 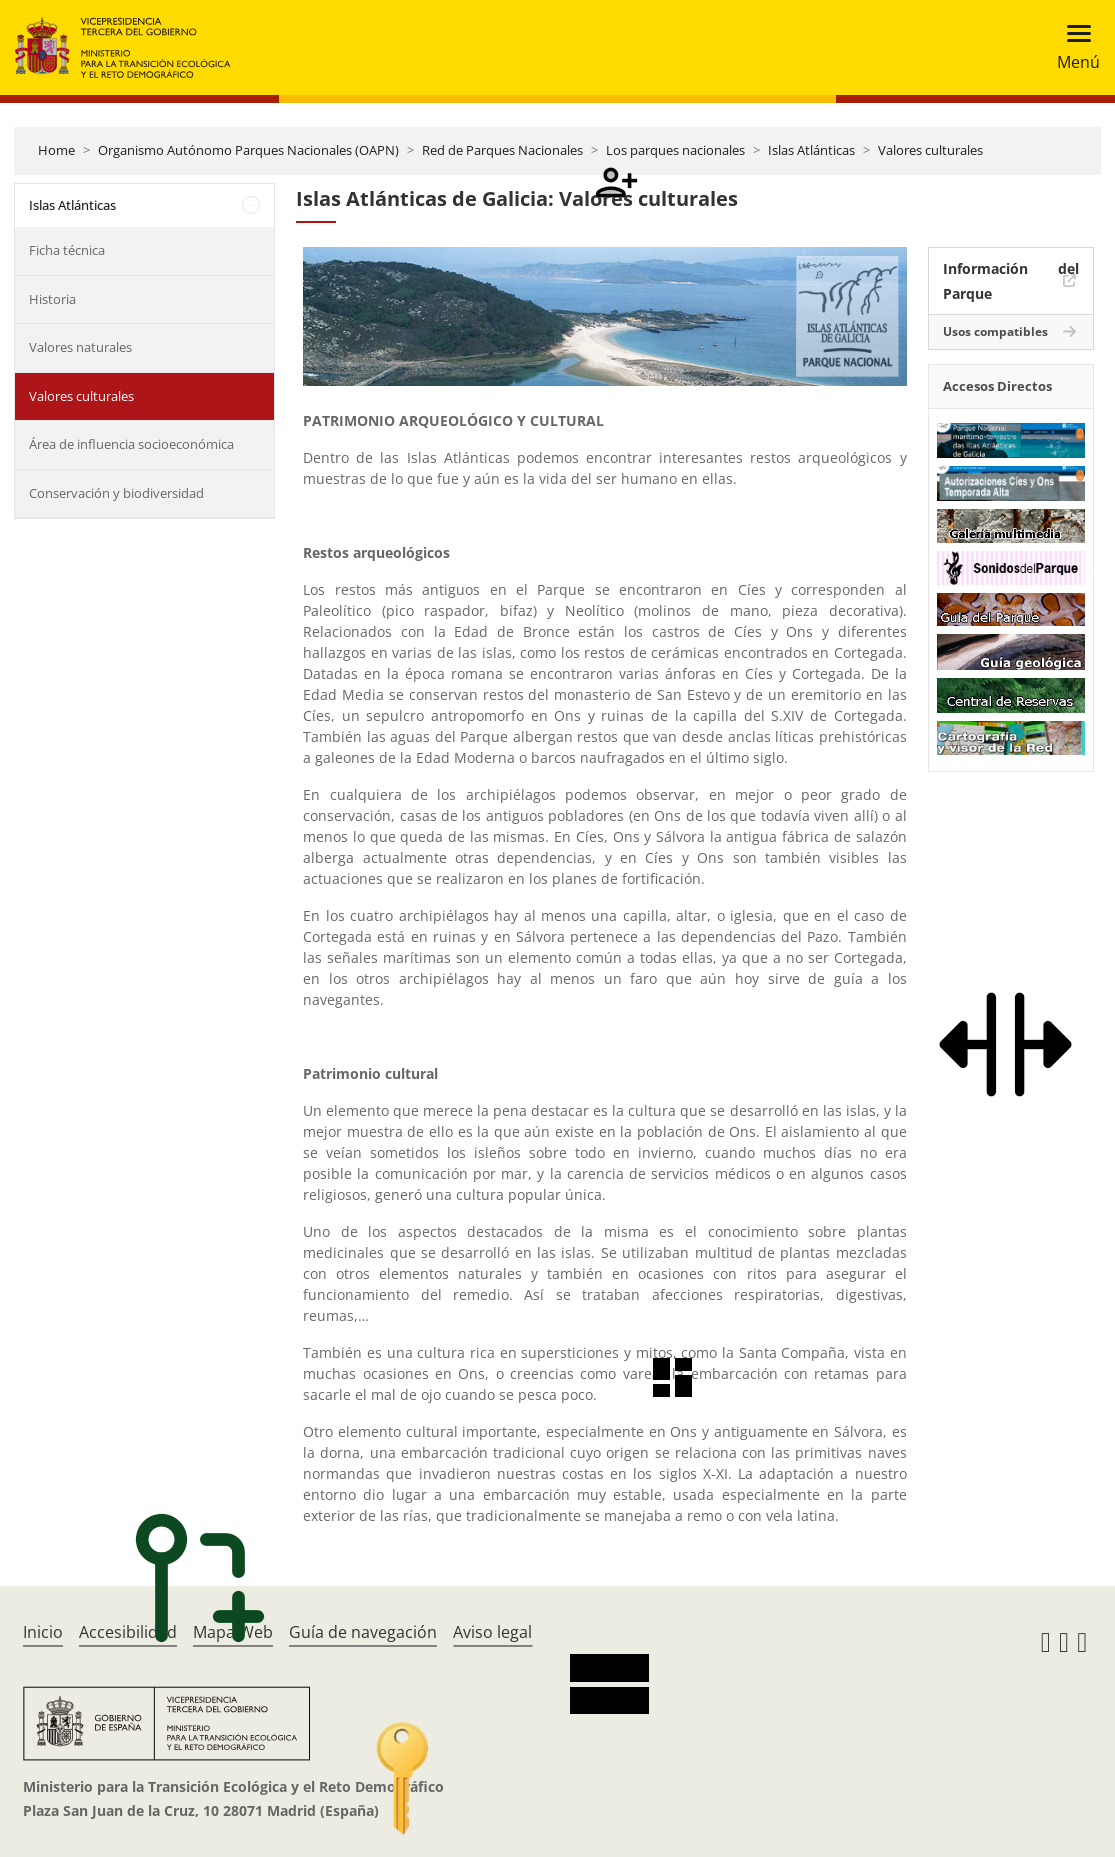 I want to click on access the main dashboard, so click(x=672, y=1377).